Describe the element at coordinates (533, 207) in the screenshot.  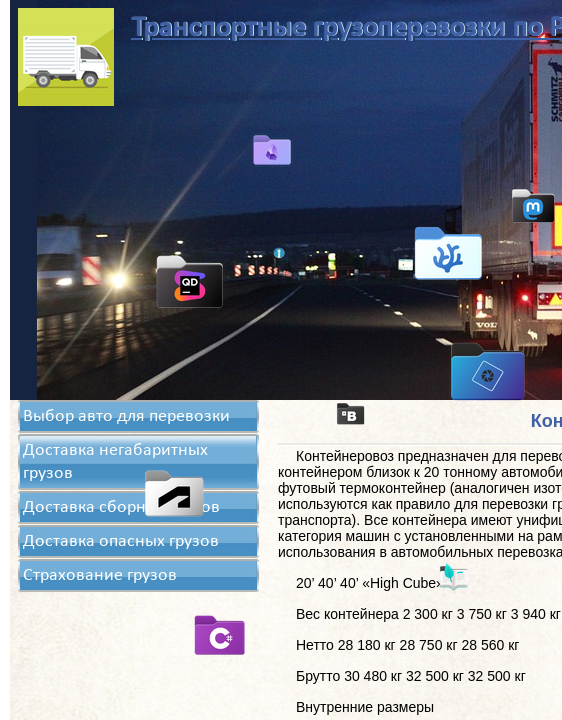
I see `folder containing mastodon-related files` at that location.